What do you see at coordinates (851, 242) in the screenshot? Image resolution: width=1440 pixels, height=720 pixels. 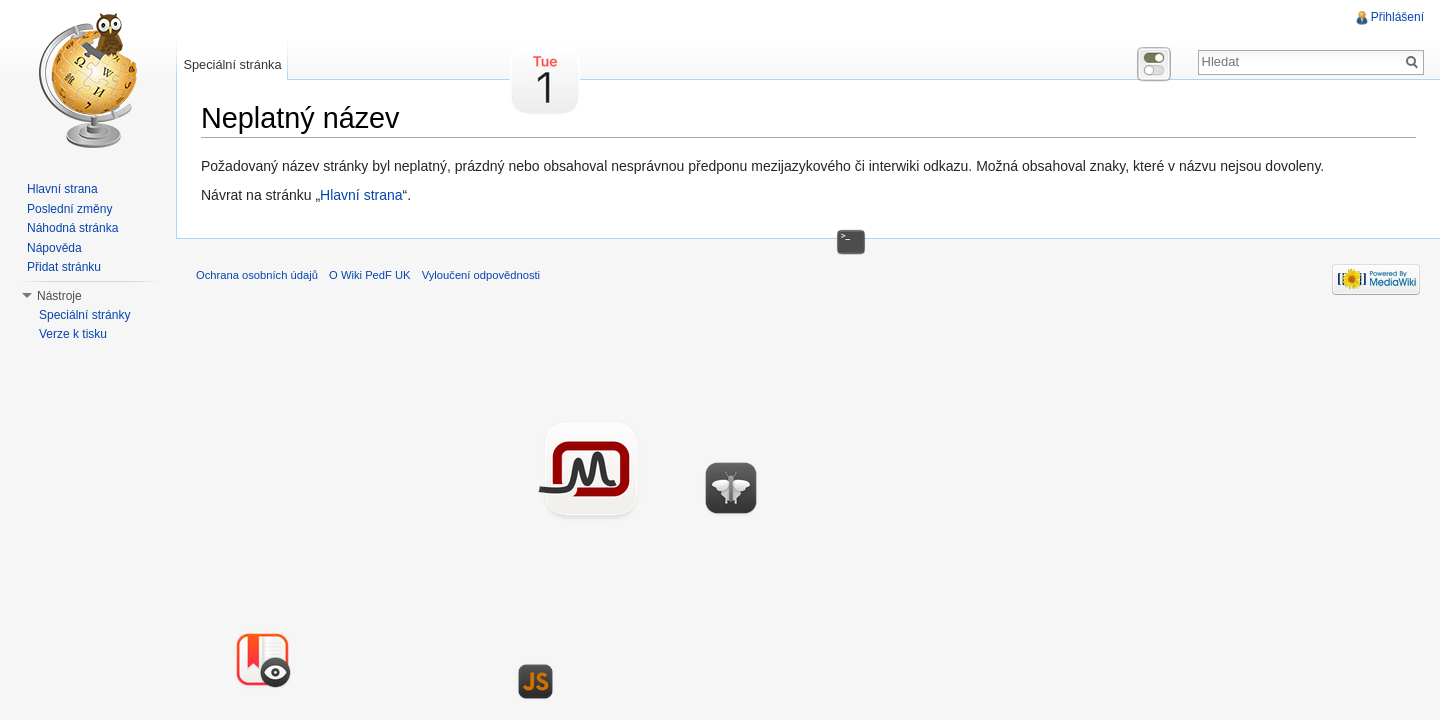 I see `open the terminal application` at bounding box center [851, 242].